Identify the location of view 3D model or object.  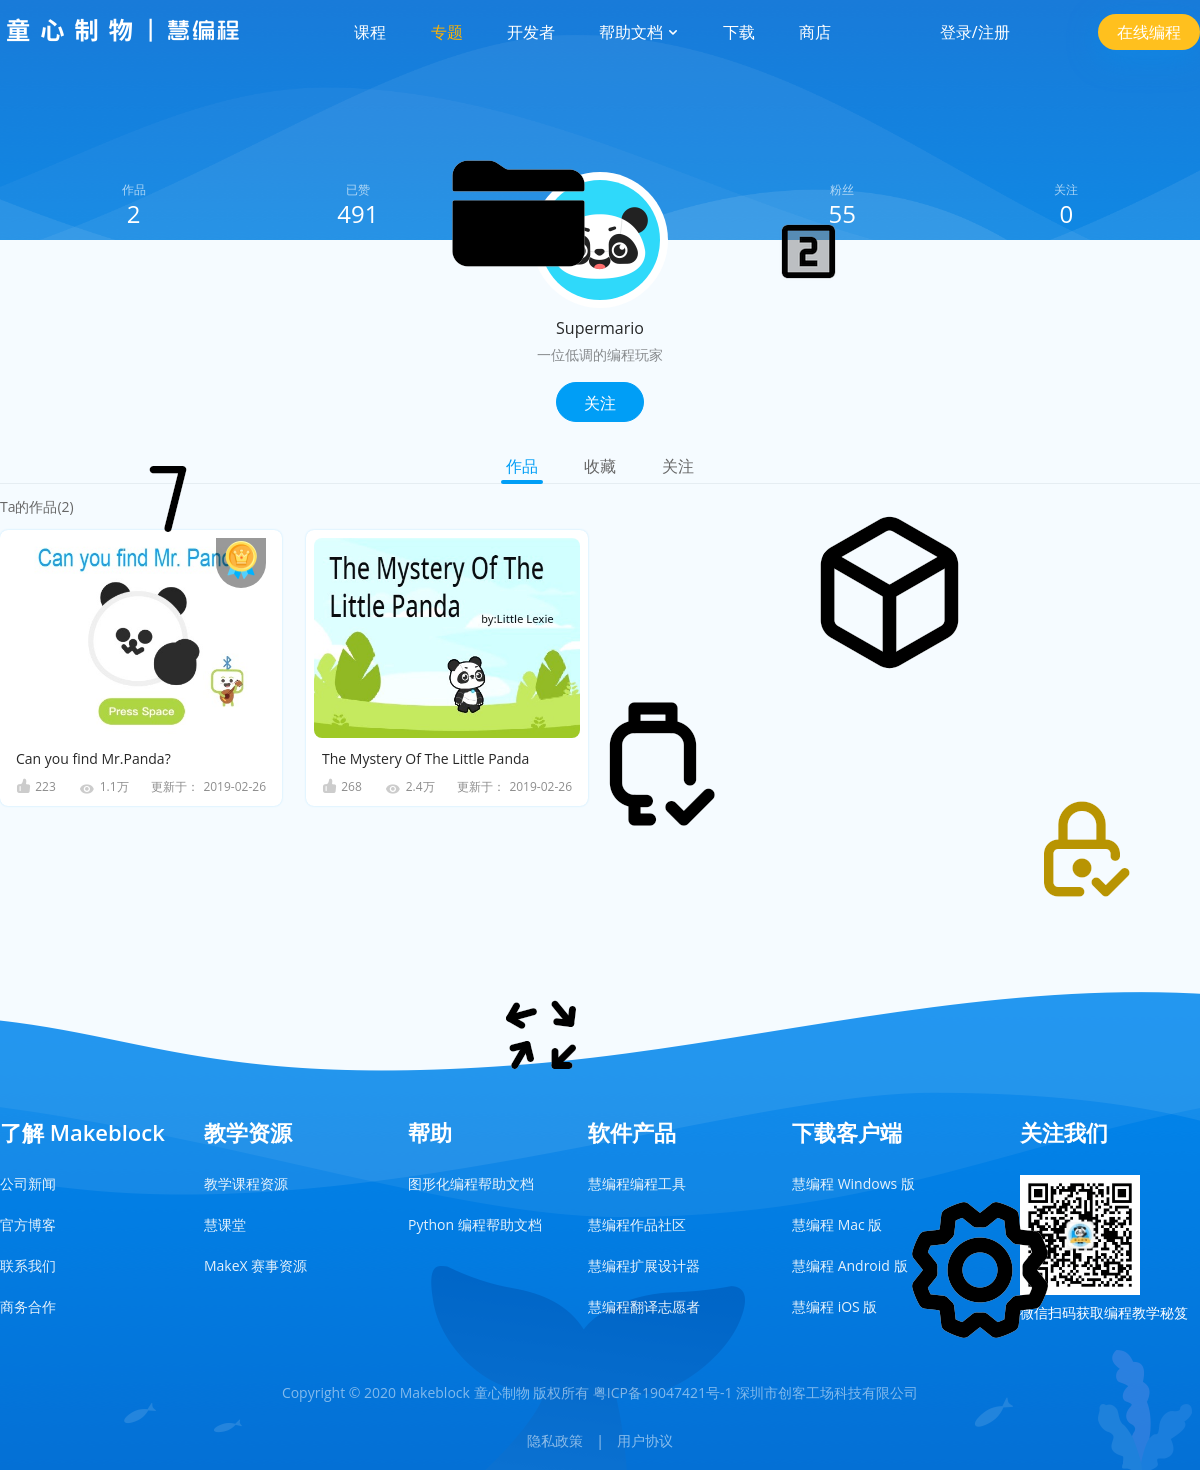
(889, 592).